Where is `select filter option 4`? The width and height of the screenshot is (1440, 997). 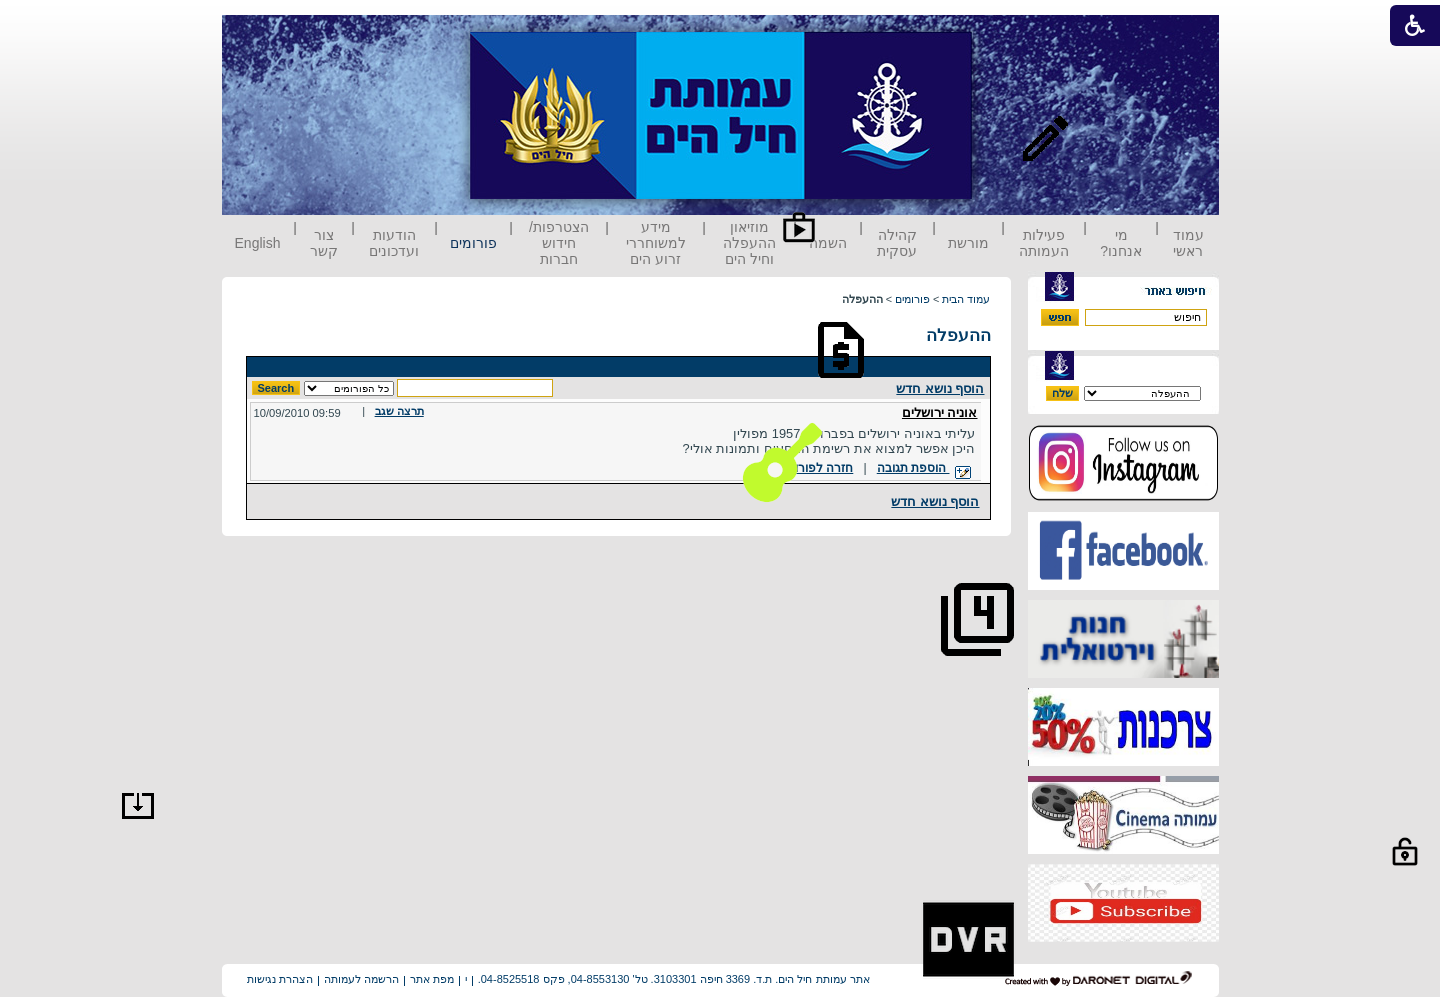
select filter option 4 is located at coordinates (977, 619).